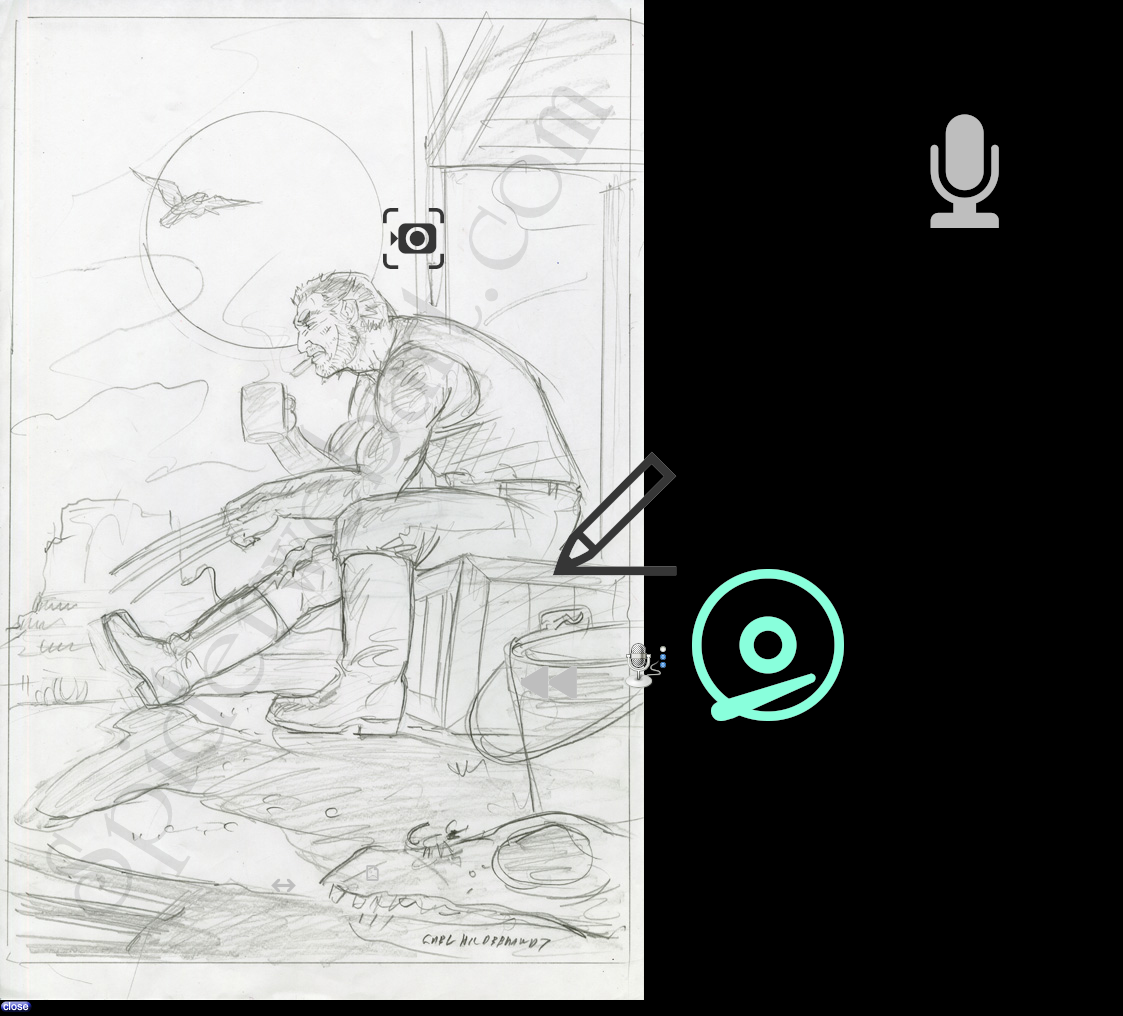 Image resolution: width=1123 pixels, height=1016 pixels. Describe the element at coordinates (614, 513) in the screenshot. I see `edit app launcher settings` at that location.